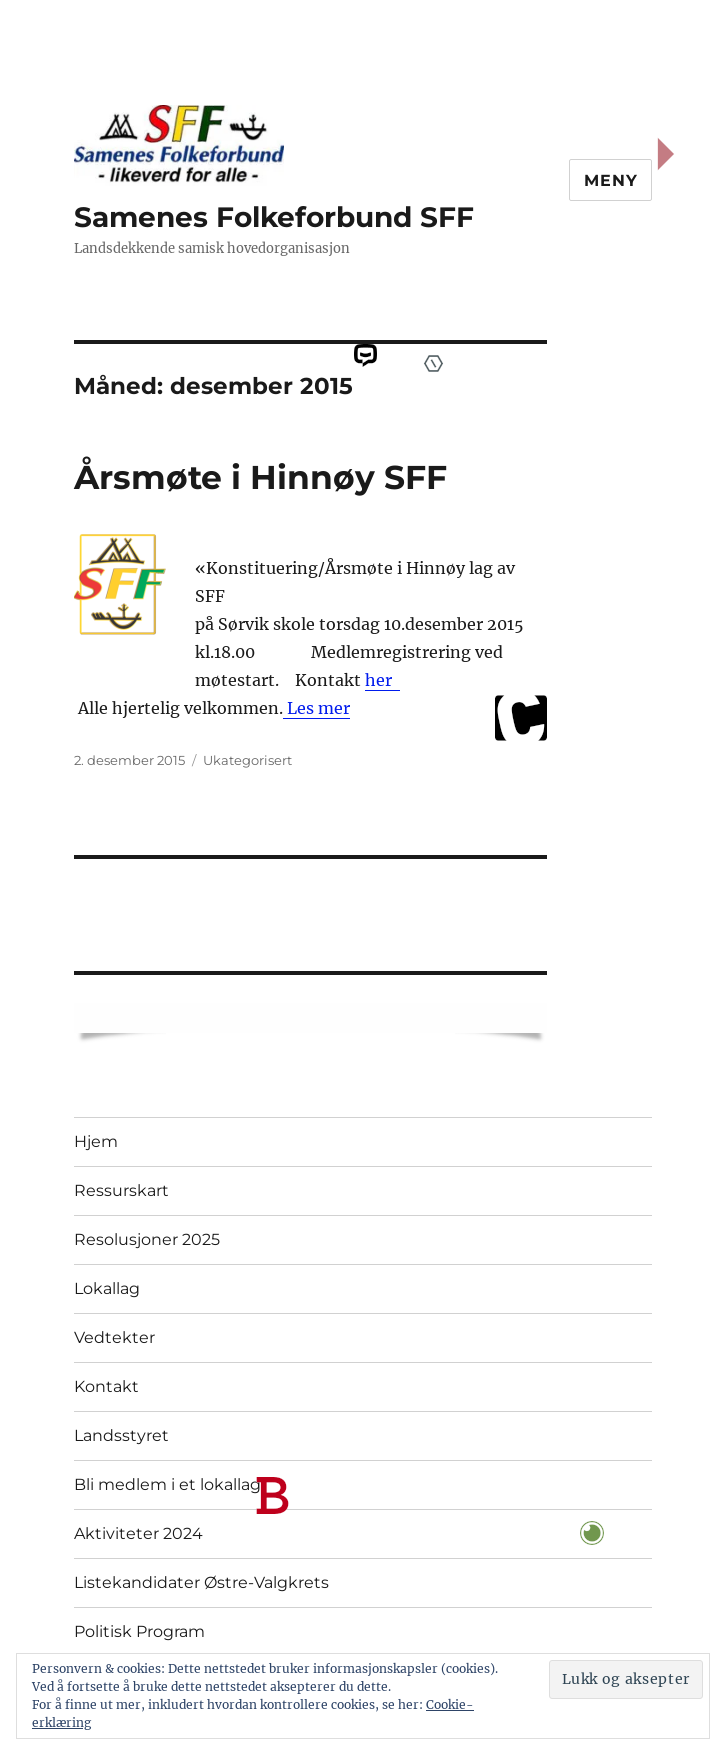  What do you see at coordinates (272, 1495) in the screenshot?
I see `braintree payment gateway integration` at bounding box center [272, 1495].